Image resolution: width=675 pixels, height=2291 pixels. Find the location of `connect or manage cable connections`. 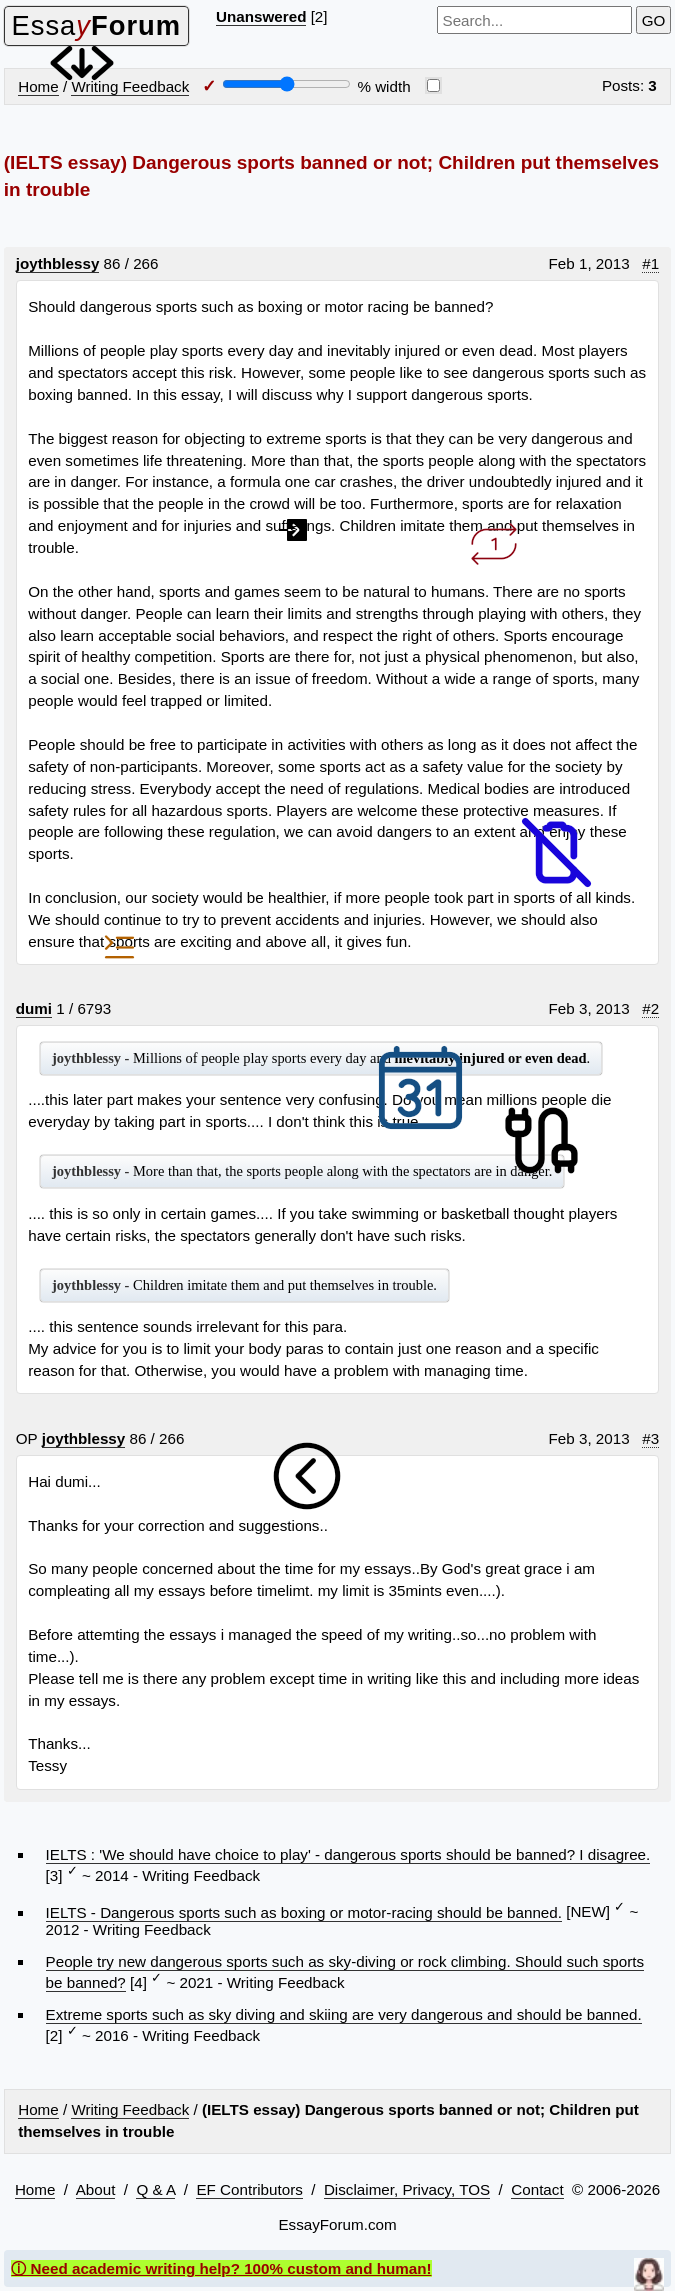

connect or manage cable connections is located at coordinates (541, 1140).